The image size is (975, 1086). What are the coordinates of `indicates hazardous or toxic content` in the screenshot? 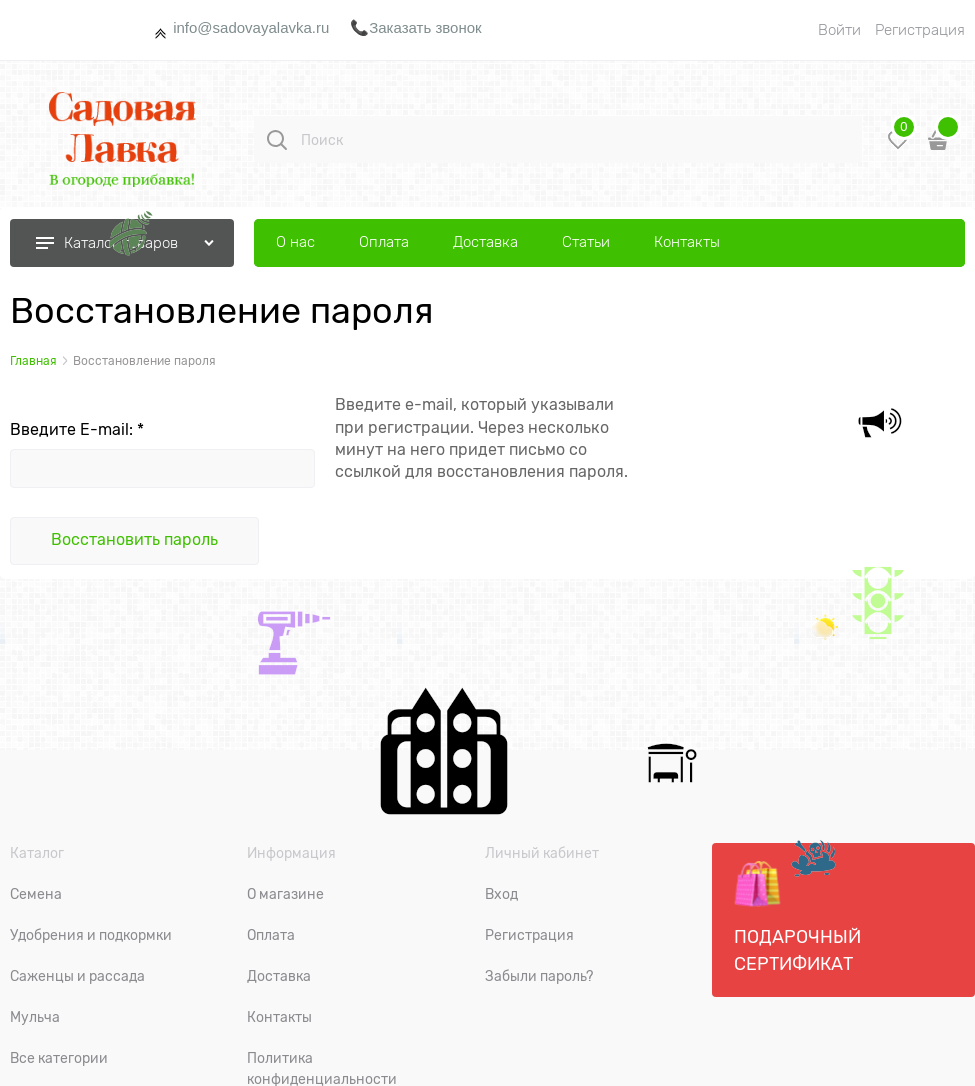 It's located at (813, 854).